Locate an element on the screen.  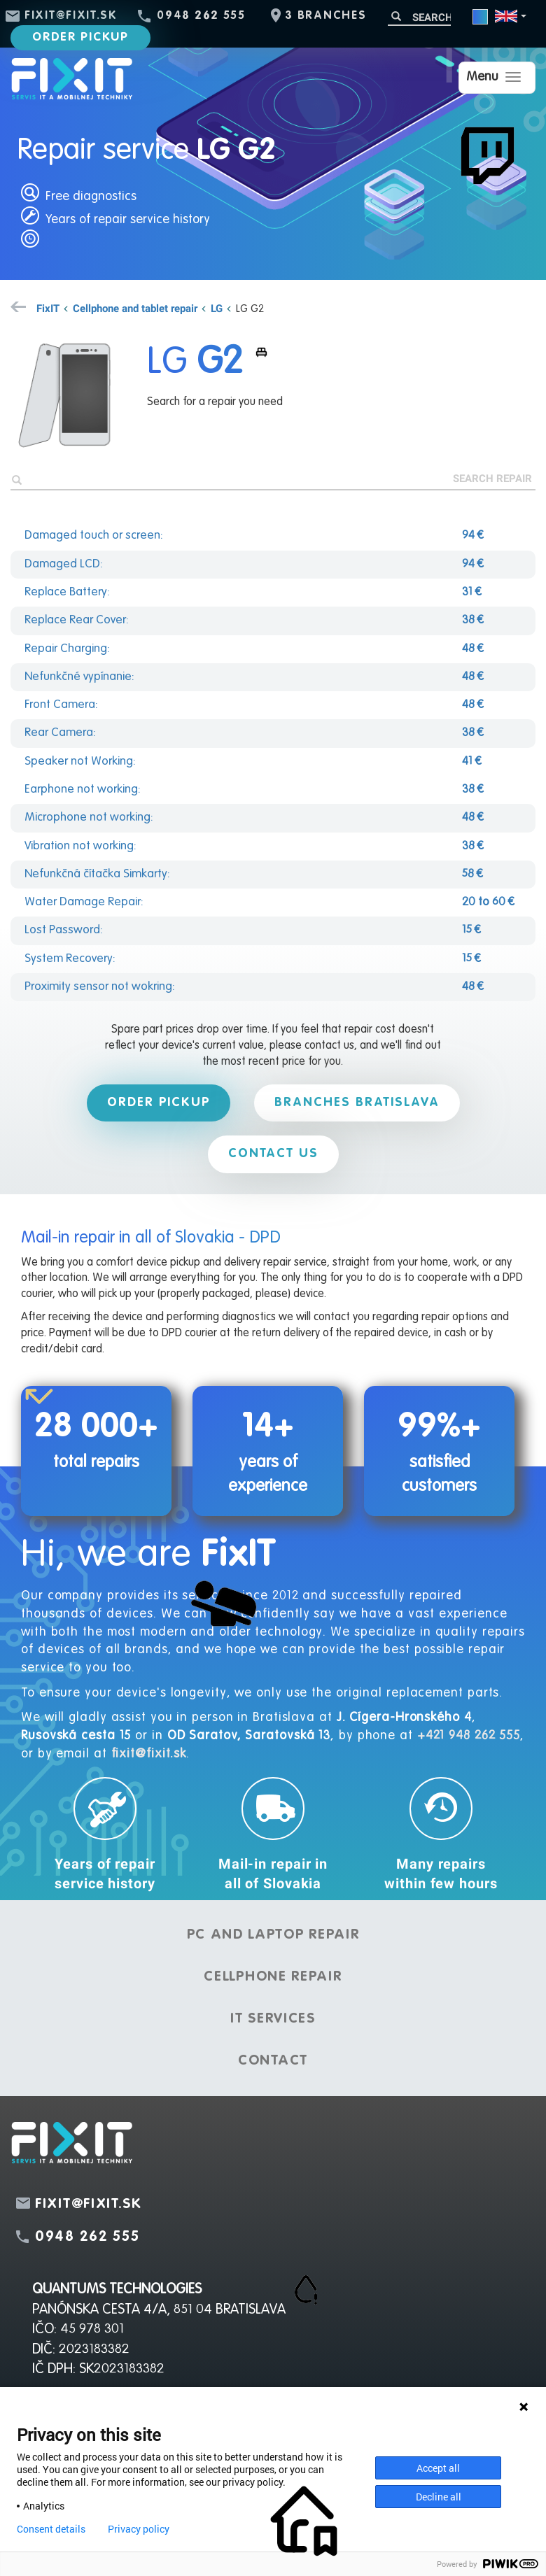
go back or return to previous step is located at coordinates (39, 1396).